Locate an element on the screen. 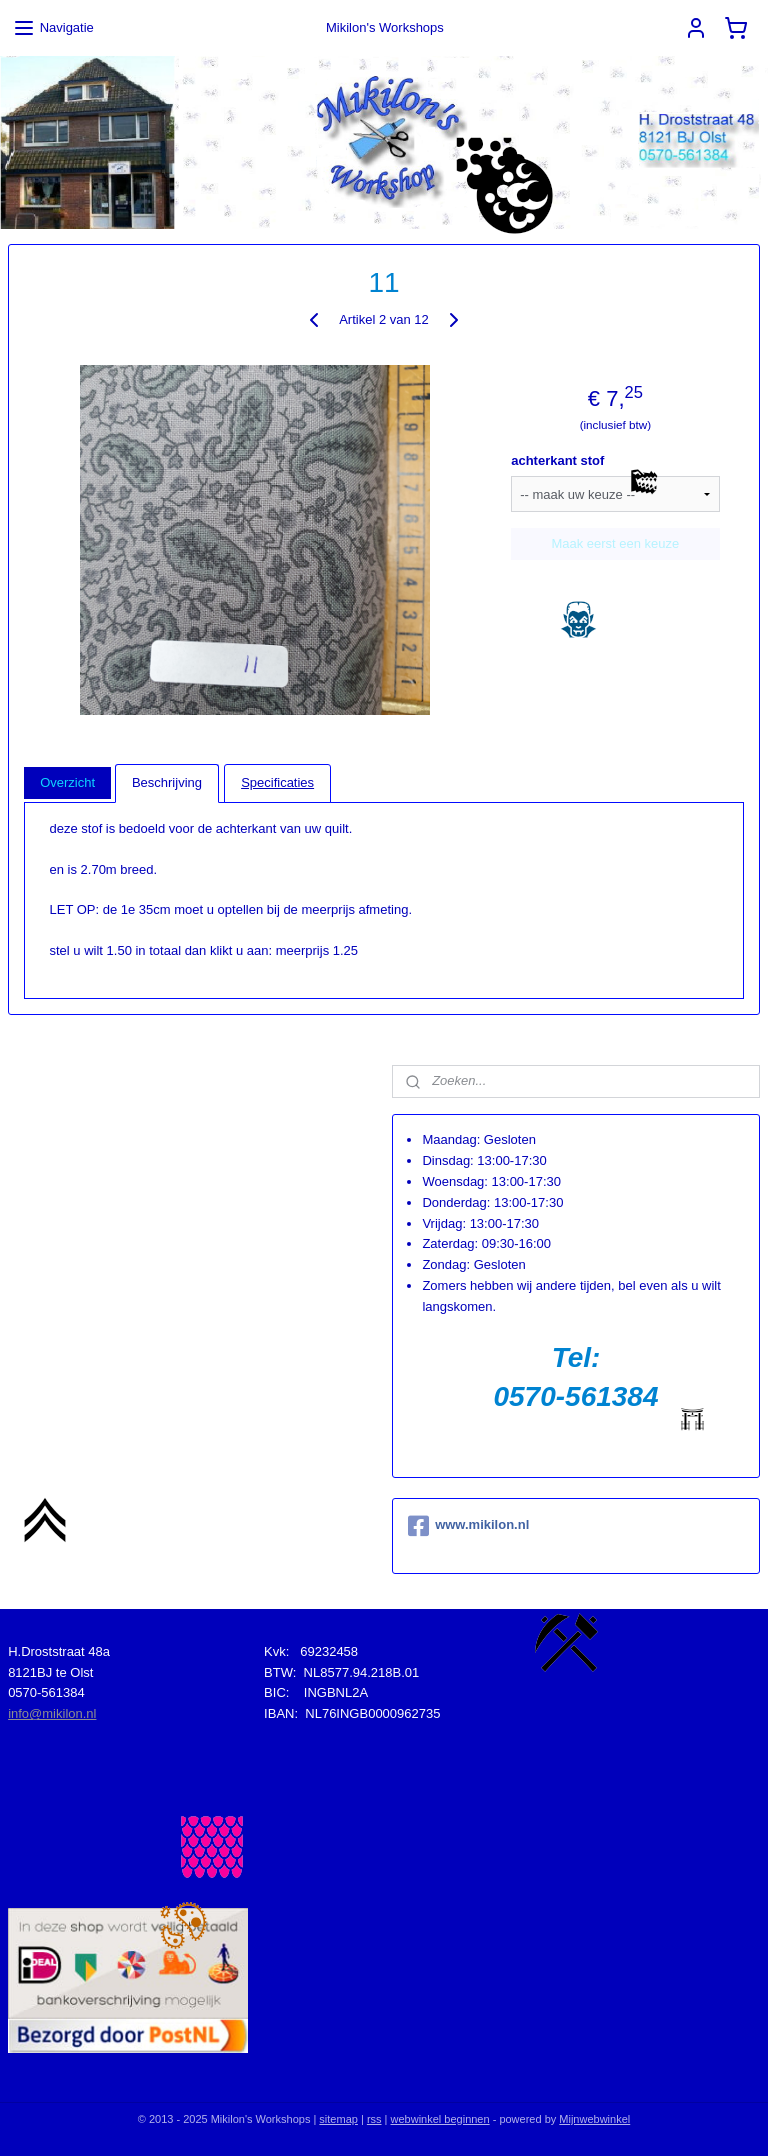 The width and height of the screenshot is (768, 2156). access japanese cultural or religious content is located at coordinates (692, 1418).